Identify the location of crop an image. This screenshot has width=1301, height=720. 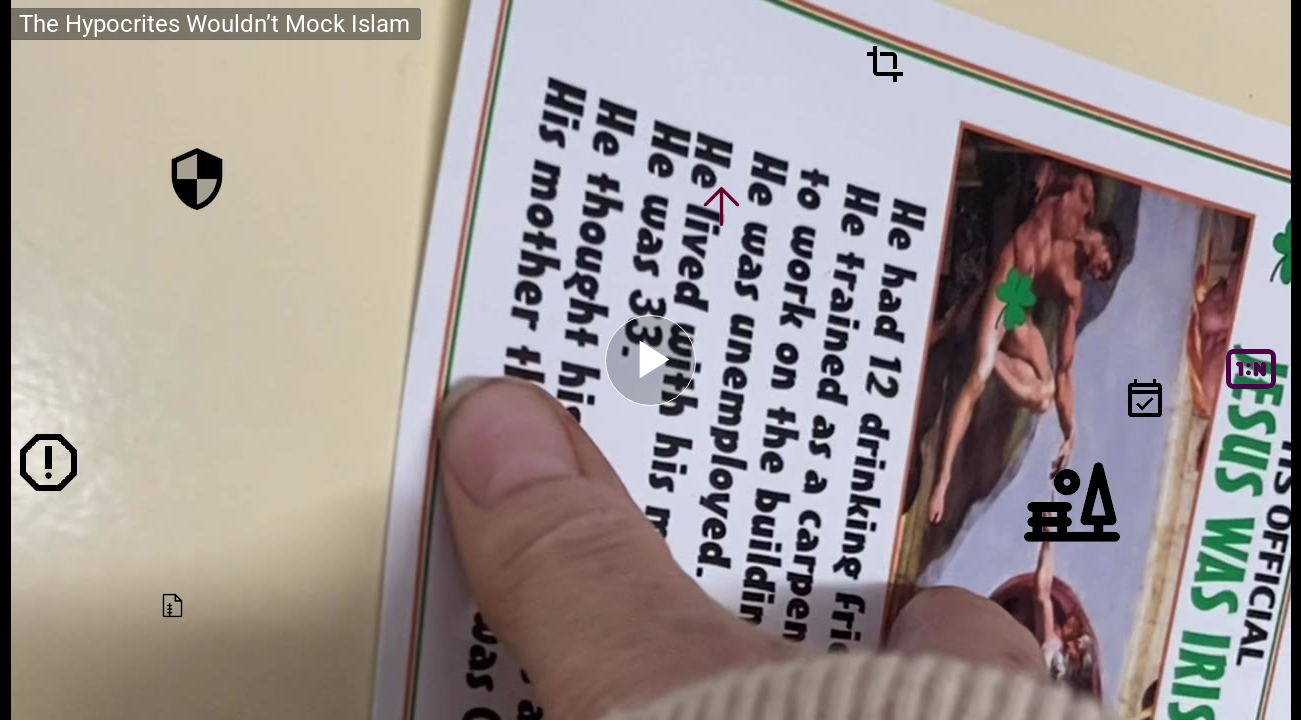
(885, 64).